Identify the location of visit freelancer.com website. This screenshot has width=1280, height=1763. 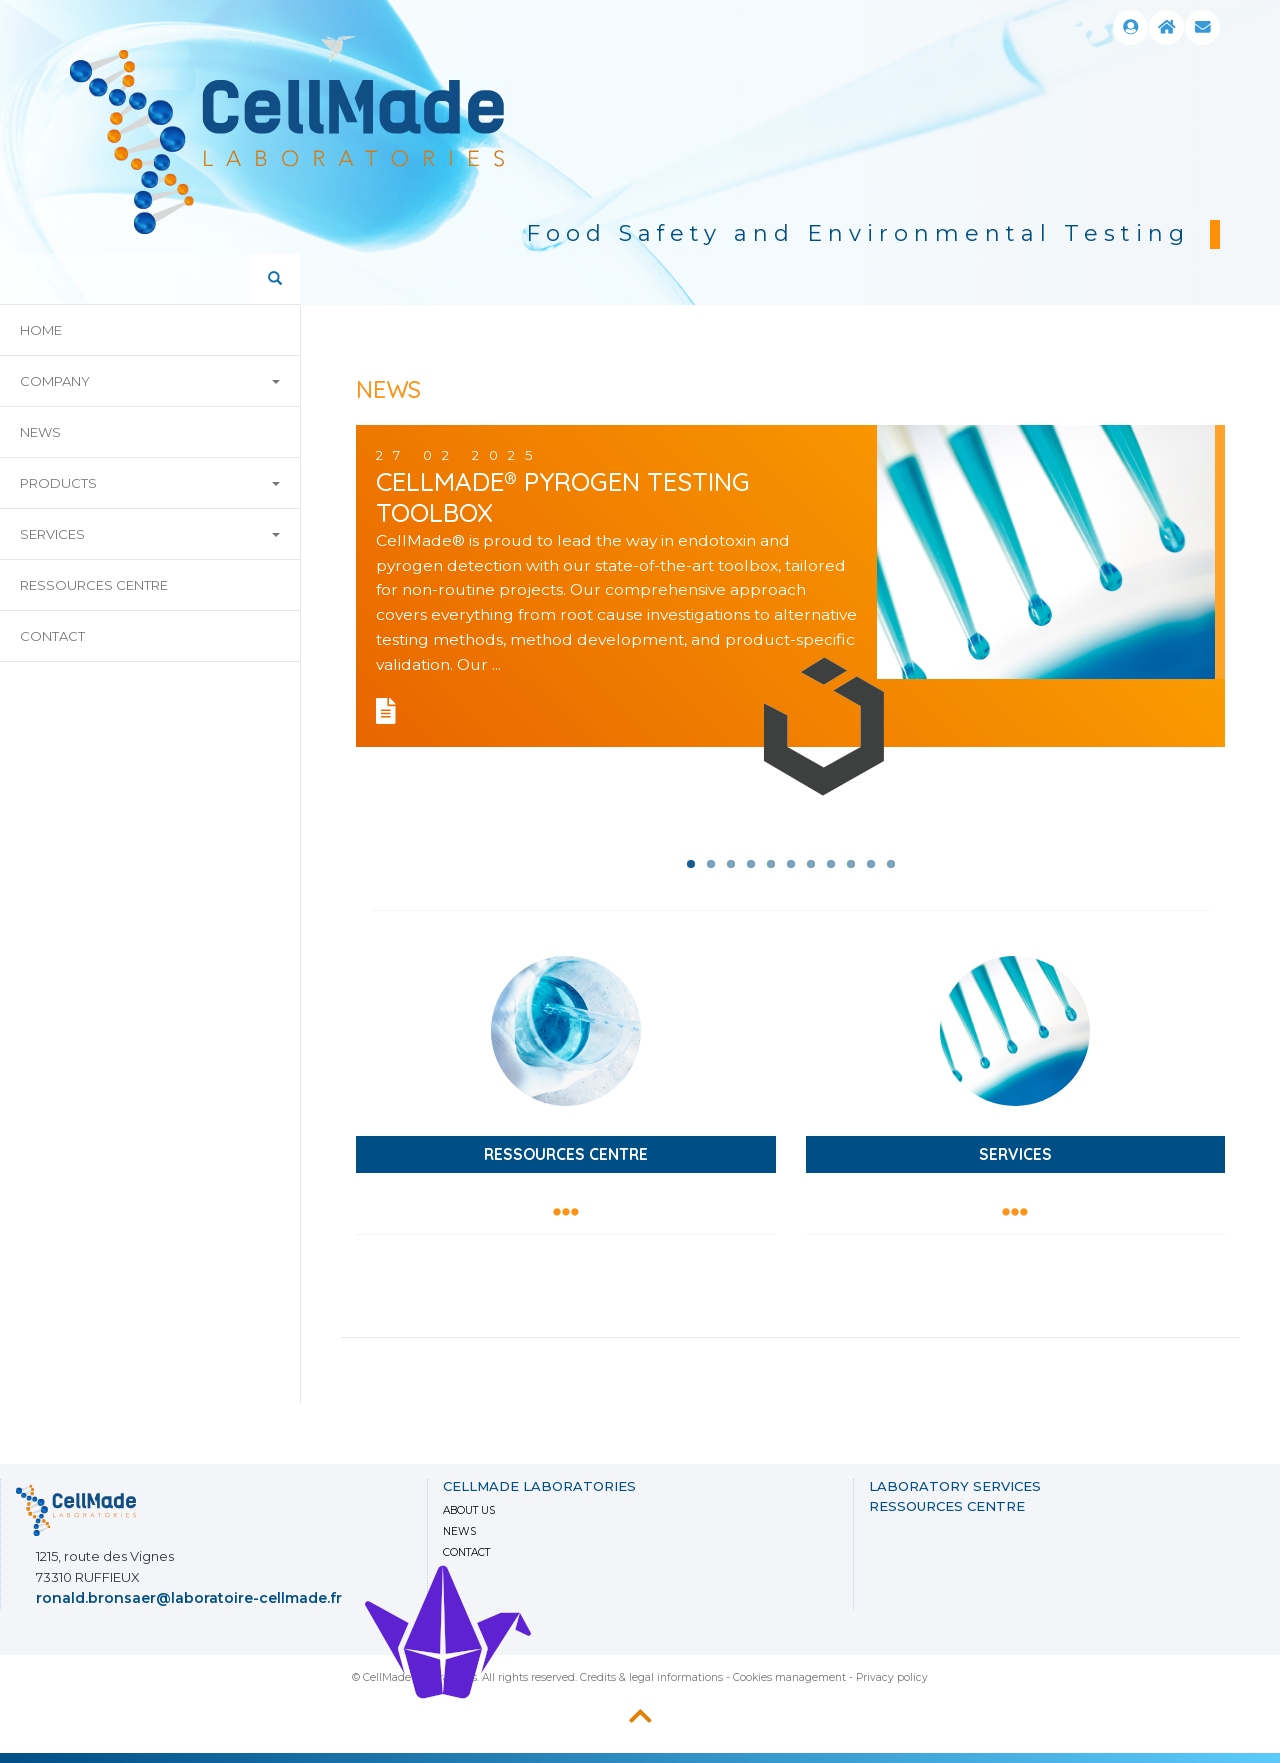
(338, 49).